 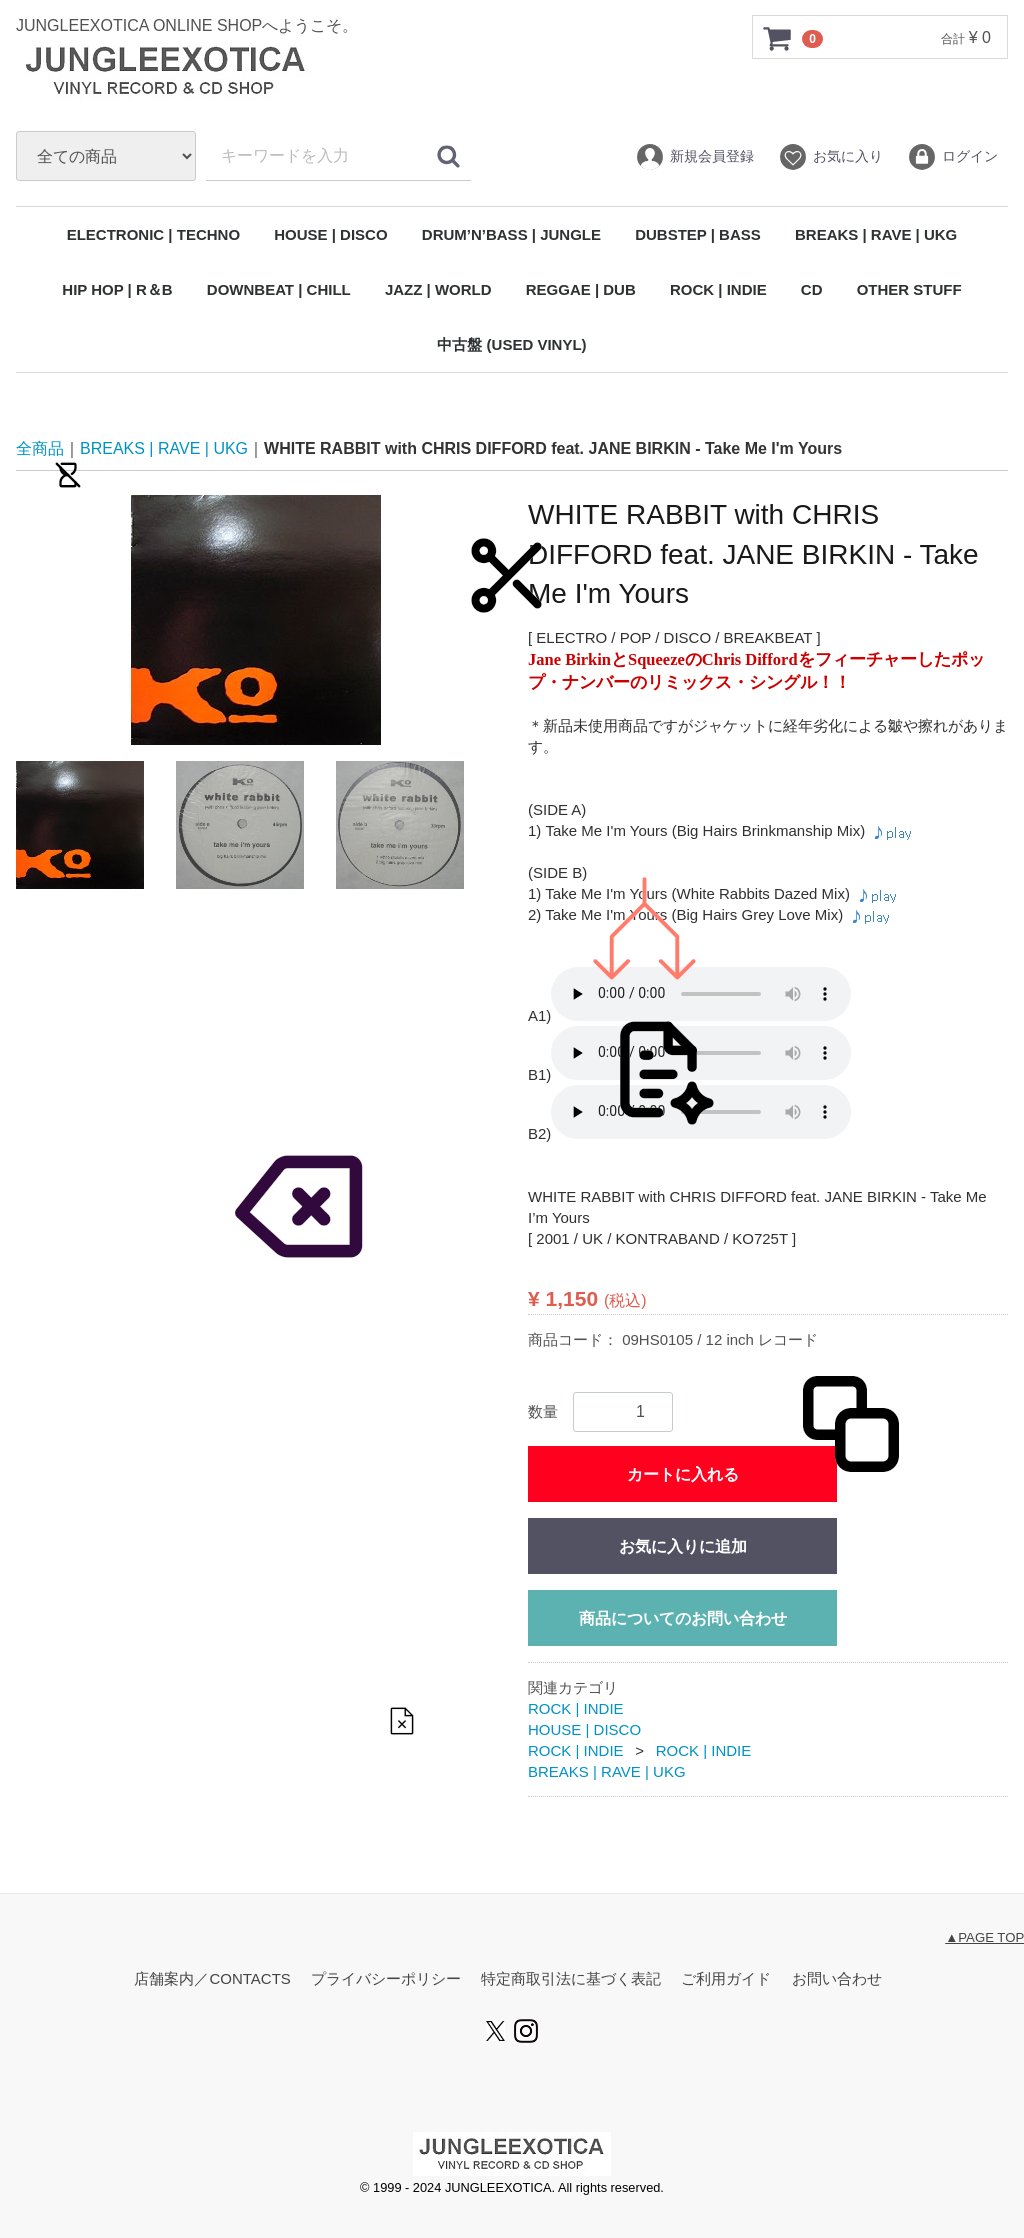 What do you see at coordinates (402, 1721) in the screenshot?
I see `delete or remove a file` at bounding box center [402, 1721].